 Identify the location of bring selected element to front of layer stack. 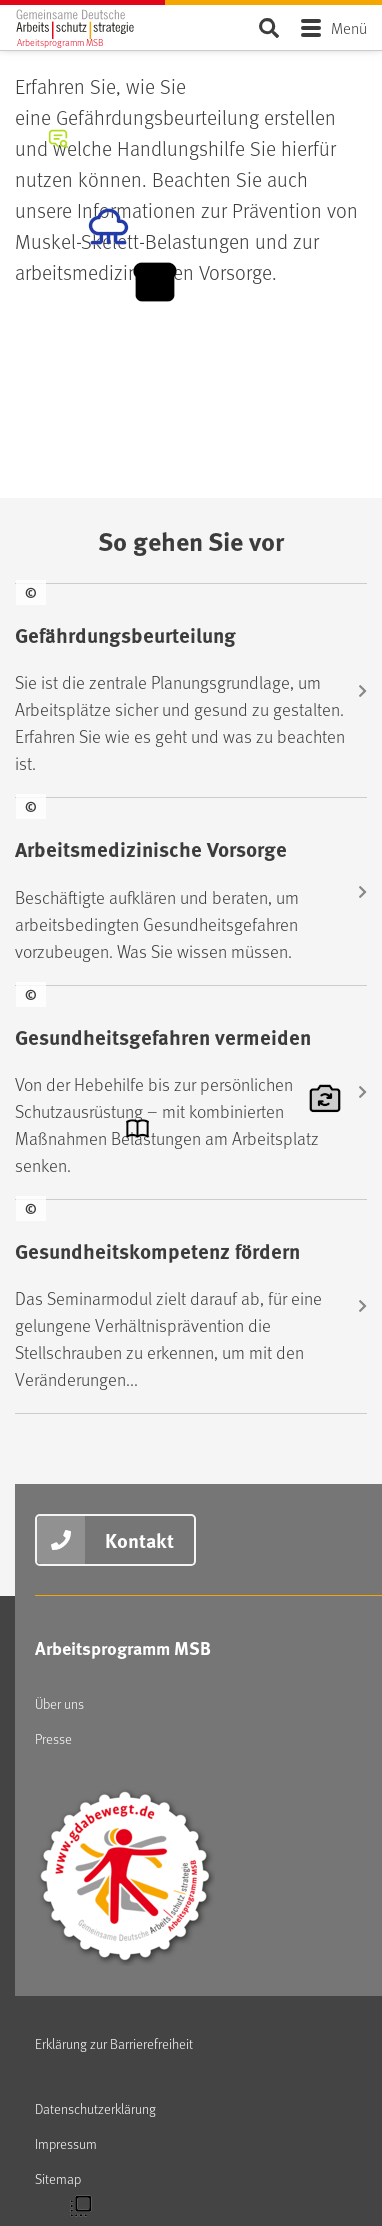
(81, 2206).